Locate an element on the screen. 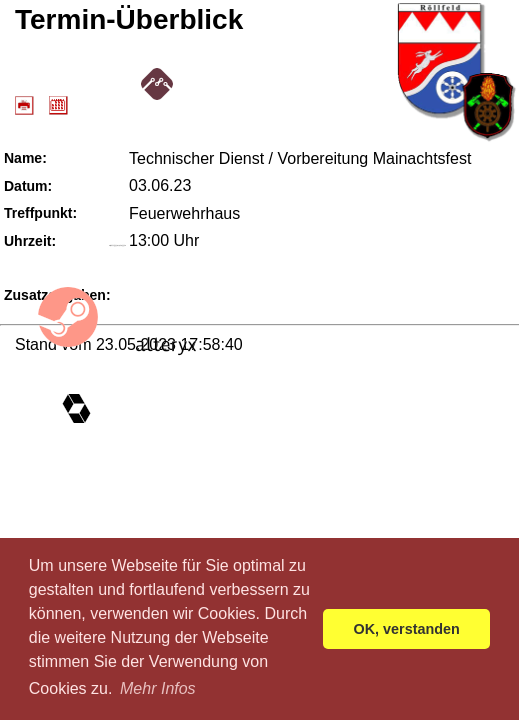 The image size is (519, 720). open Steam gaming platform is located at coordinates (68, 317).